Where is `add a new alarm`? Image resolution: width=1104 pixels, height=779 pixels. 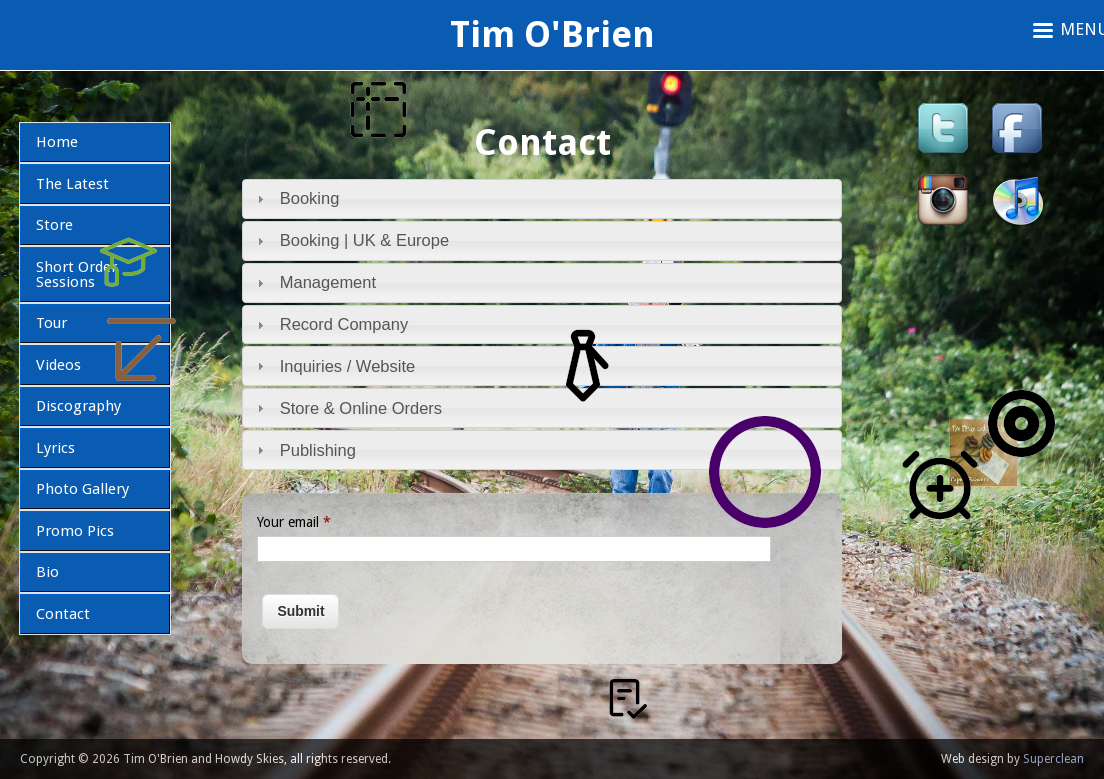 add a new alarm is located at coordinates (940, 485).